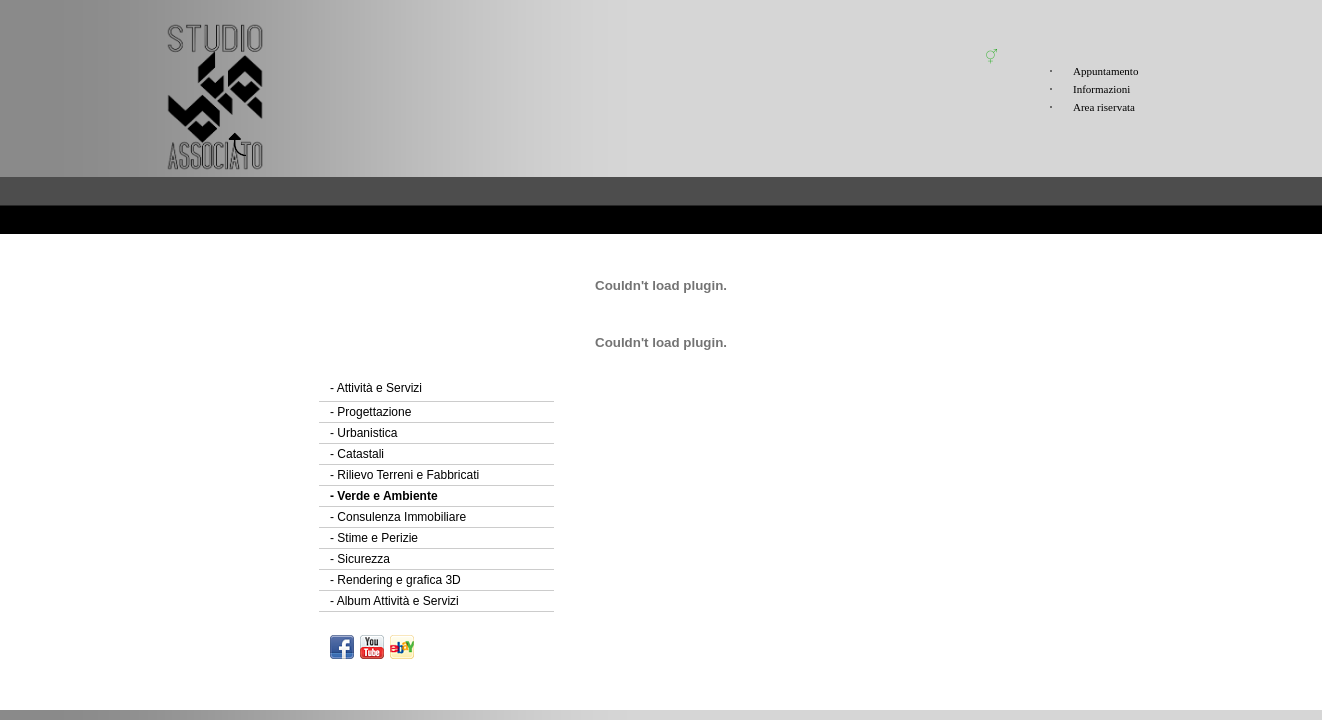 Image resolution: width=1322 pixels, height=720 pixels. Describe the element at coordinates (991, 56) in the screenshot. I see `select intersex gender identity option` at that location.